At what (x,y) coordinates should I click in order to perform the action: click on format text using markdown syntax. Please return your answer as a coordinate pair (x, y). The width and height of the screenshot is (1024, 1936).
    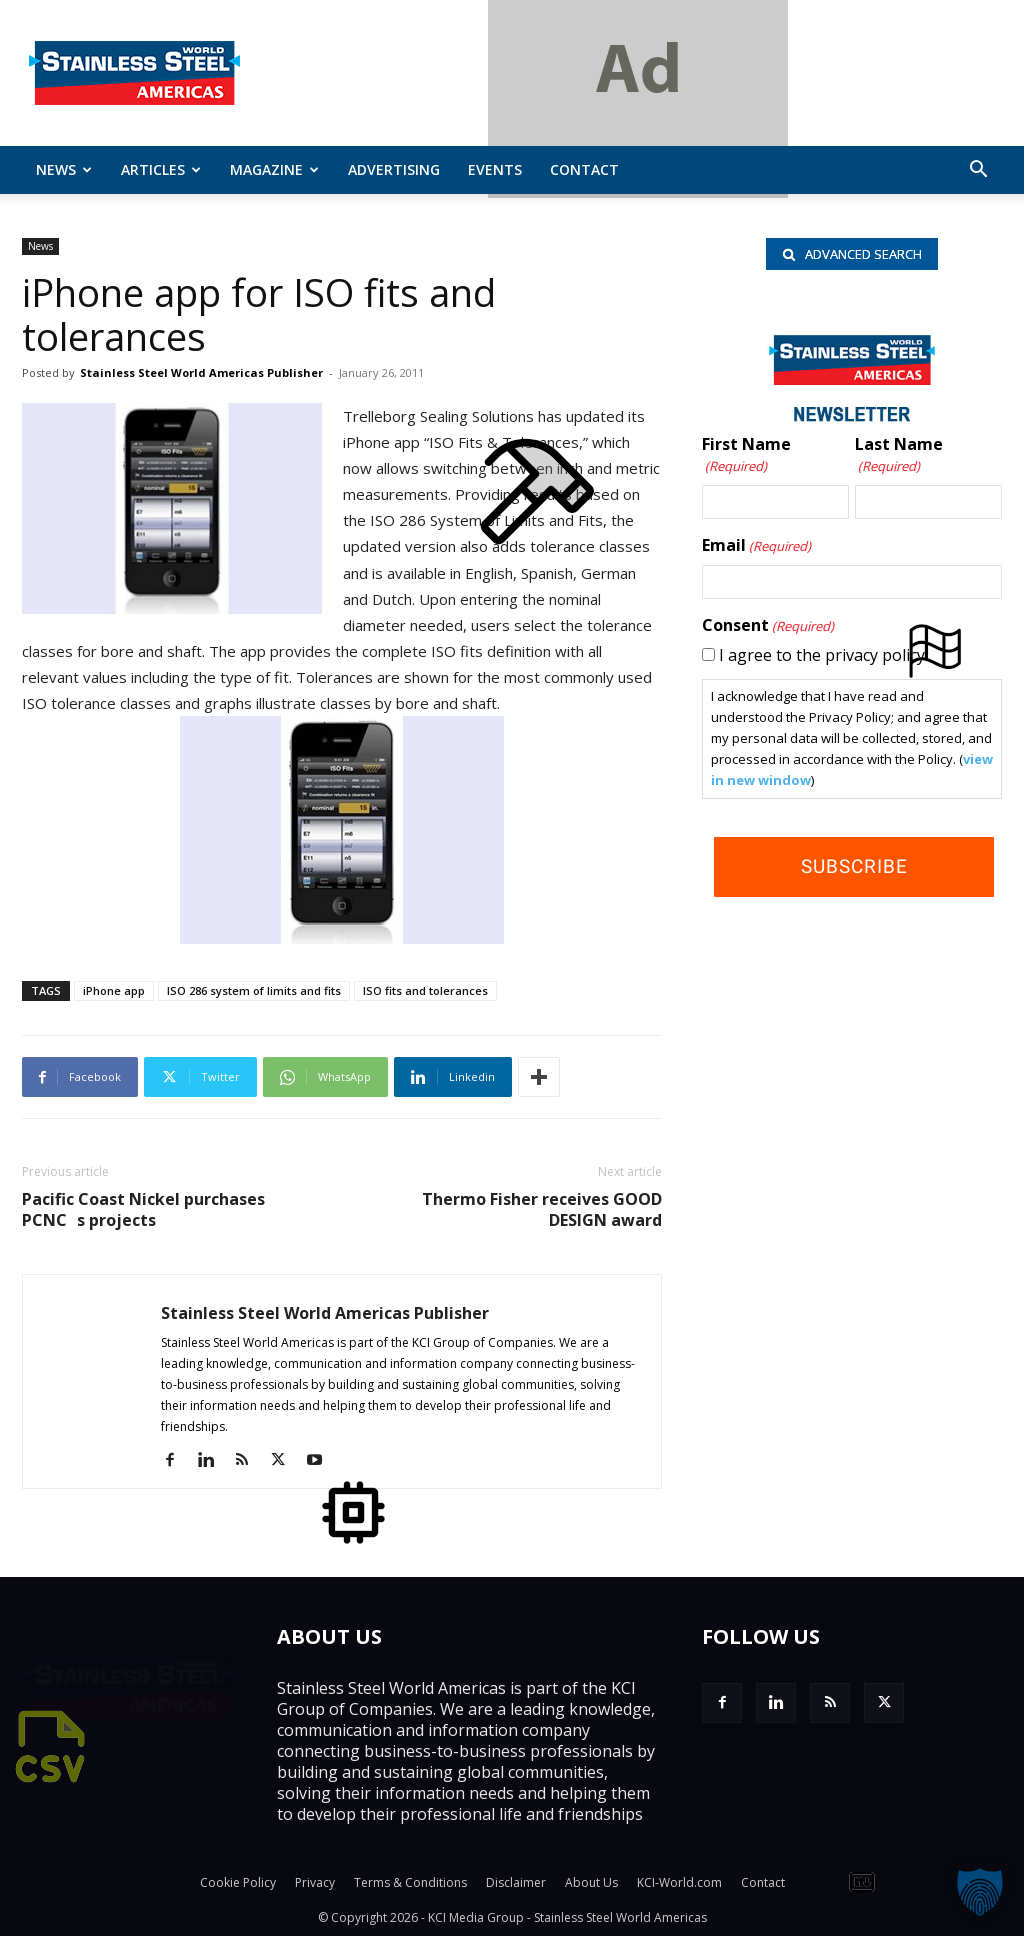
    Looking at the image, I should click on (862, 1882).